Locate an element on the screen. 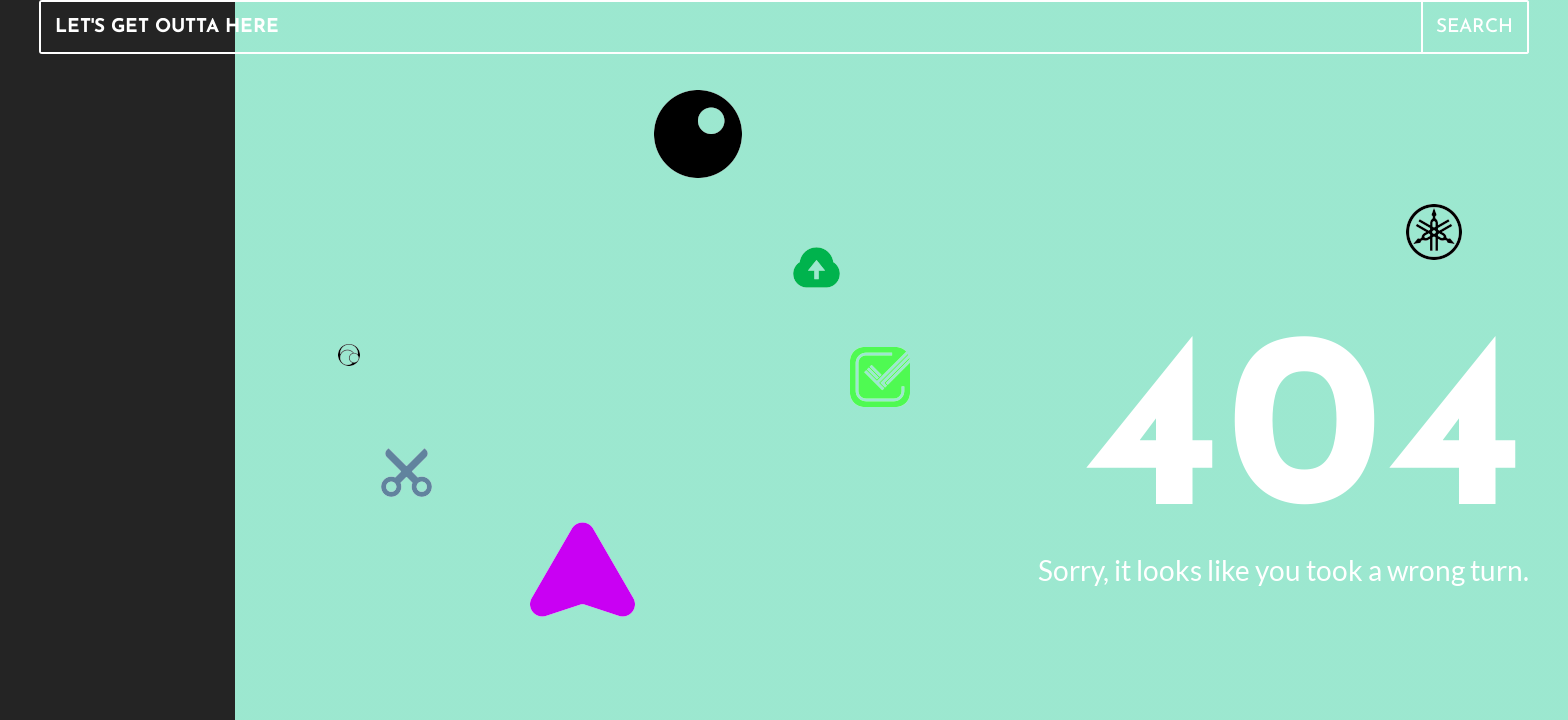  spaceship brand logo is located at coordinates (582, 569).